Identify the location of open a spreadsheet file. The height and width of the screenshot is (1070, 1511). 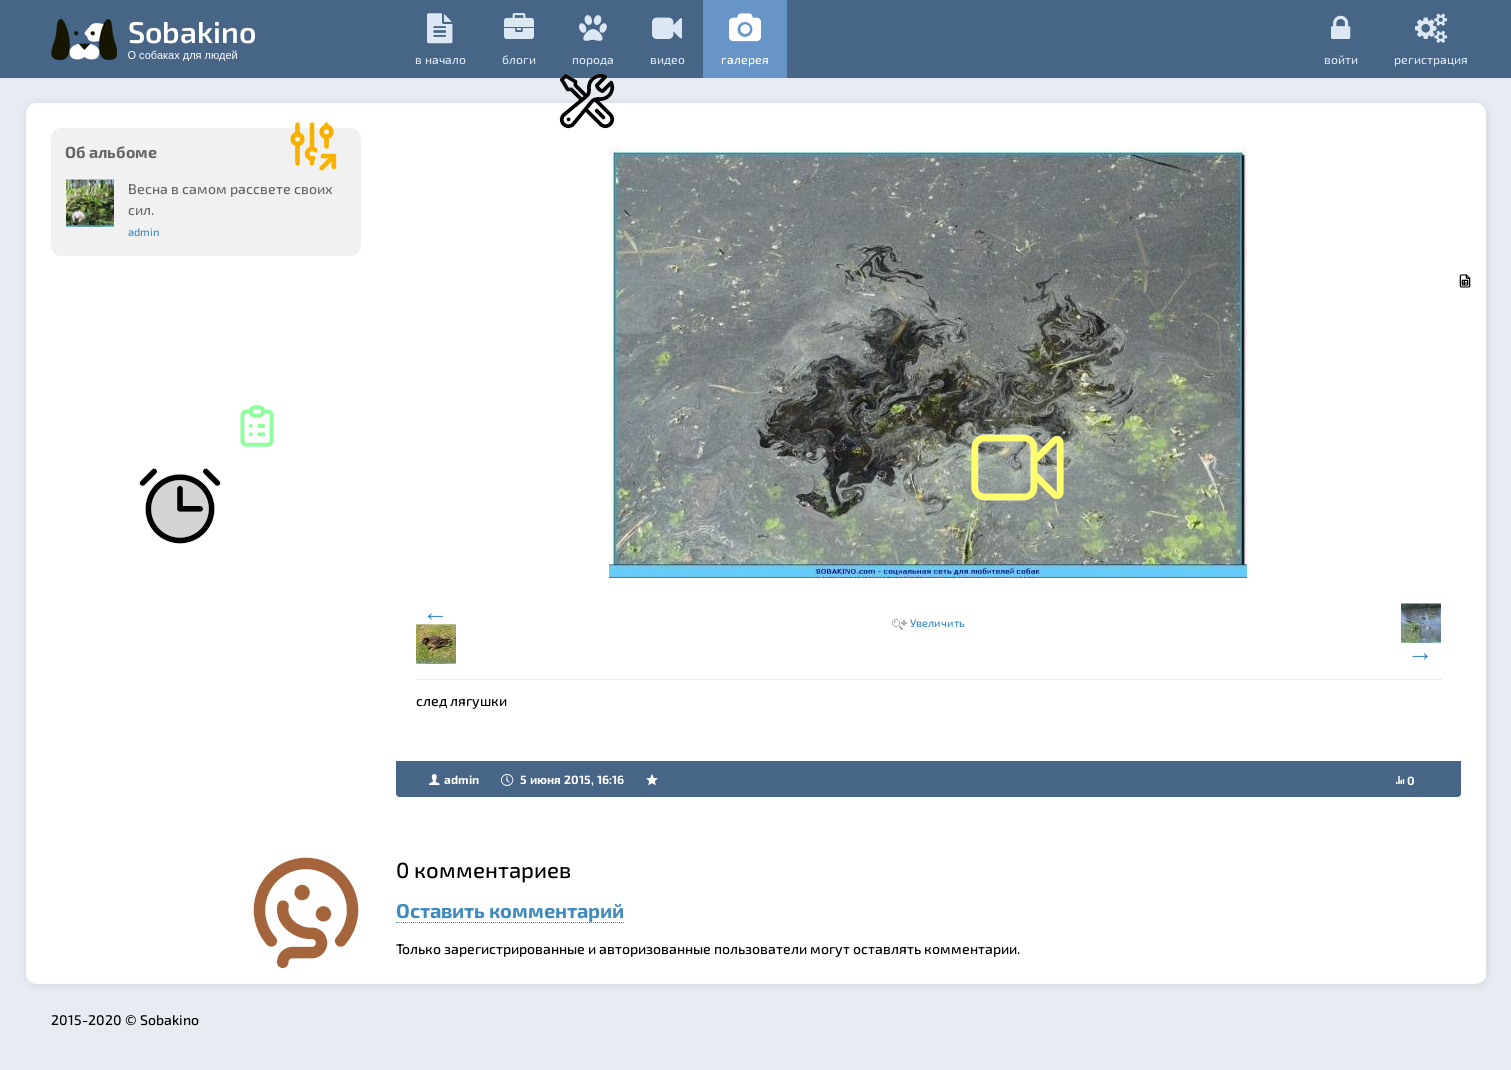
(1465, 281).